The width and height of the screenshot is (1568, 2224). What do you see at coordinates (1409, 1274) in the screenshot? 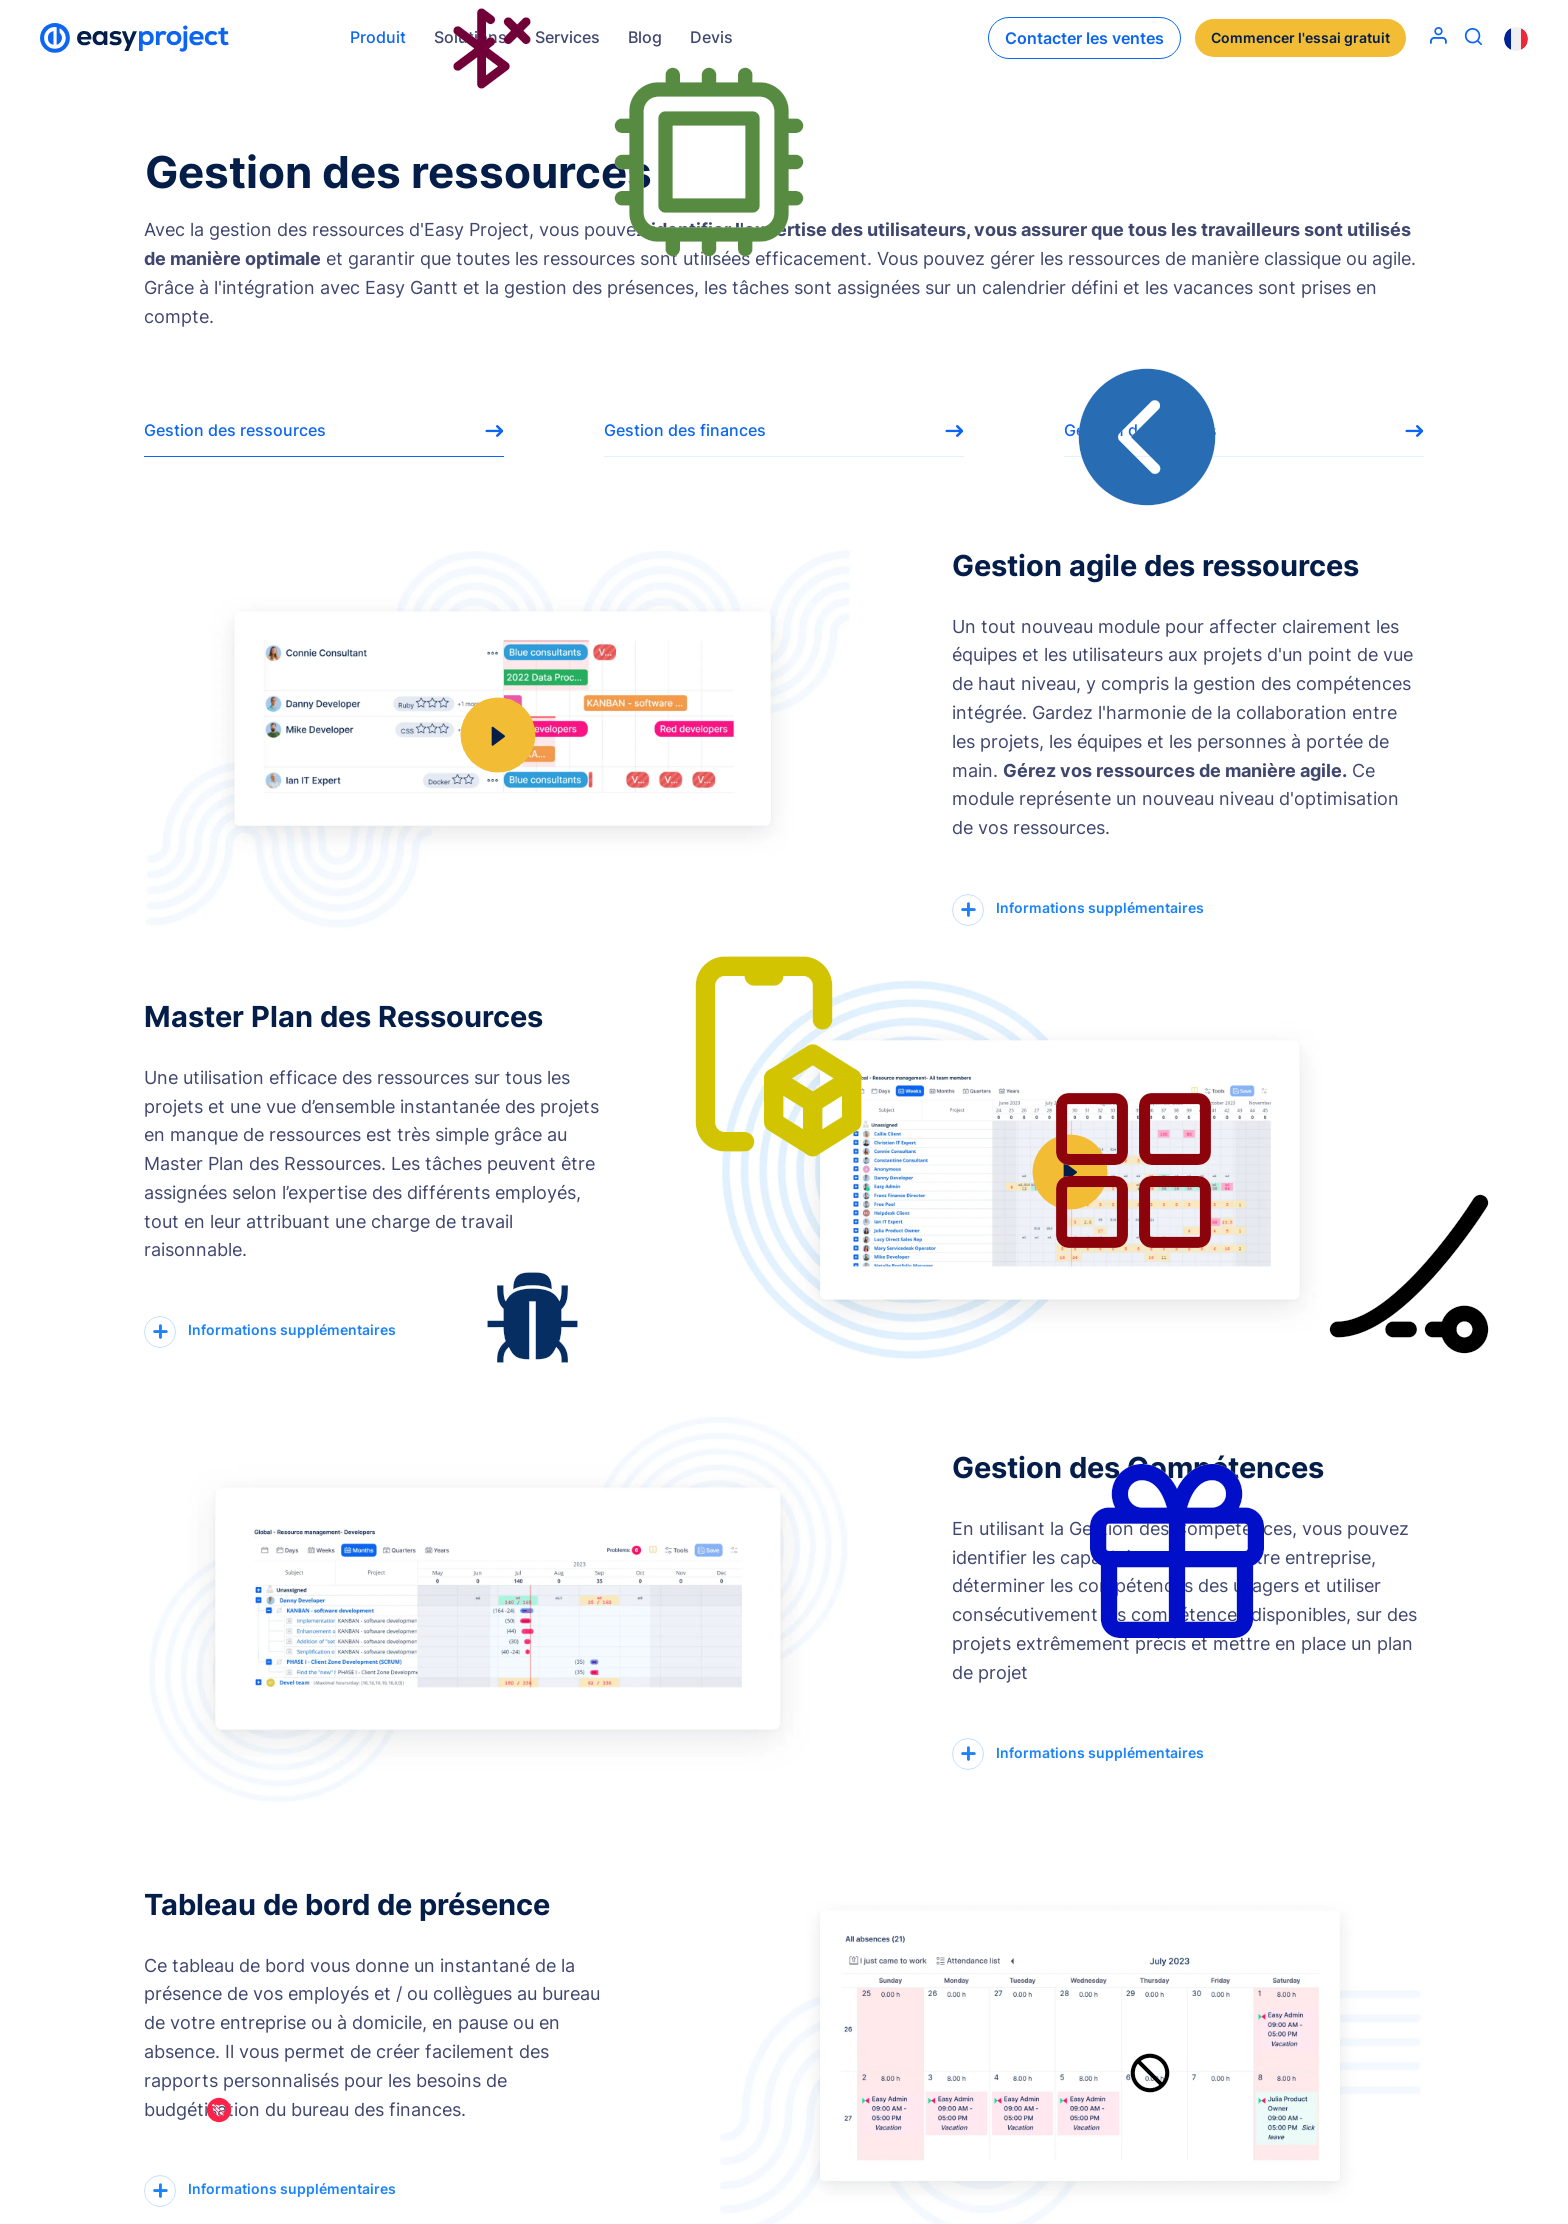
I see `adjust animation easing curve` at bounding box center [1409, 1274].